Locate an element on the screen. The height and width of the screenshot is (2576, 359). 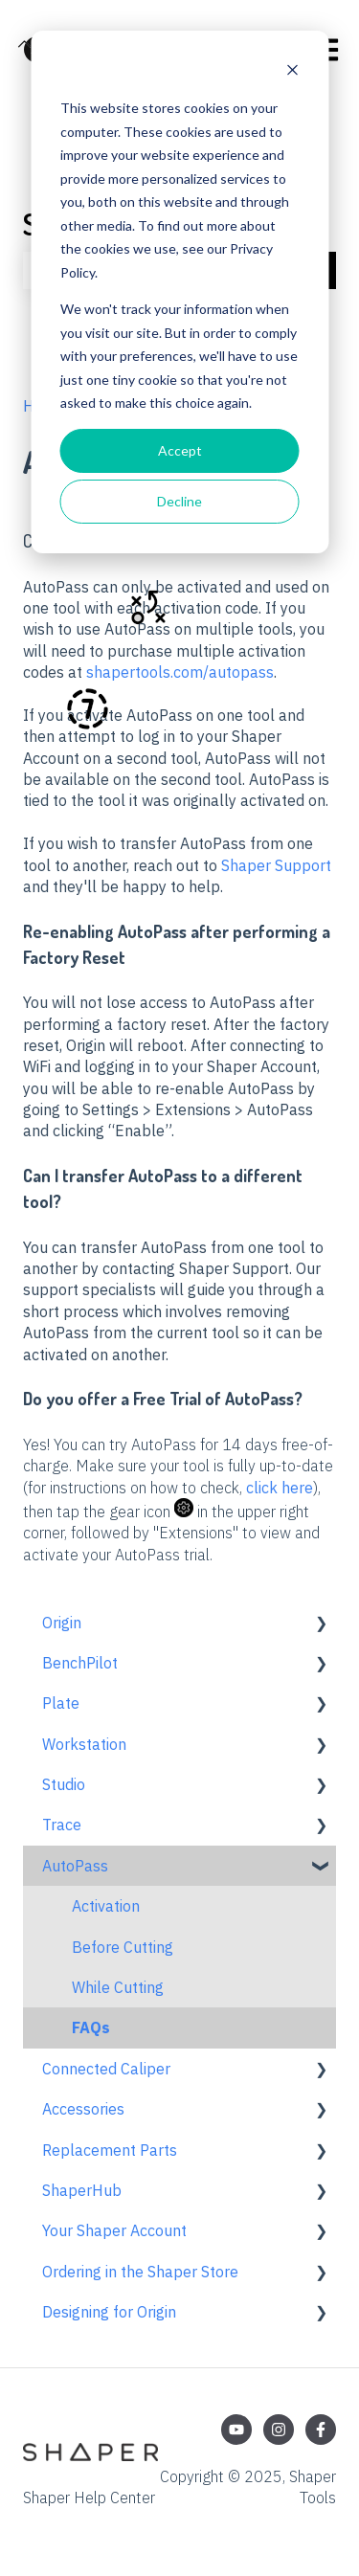
step 7 in a multi-step process is located at coordinates (87, 708).